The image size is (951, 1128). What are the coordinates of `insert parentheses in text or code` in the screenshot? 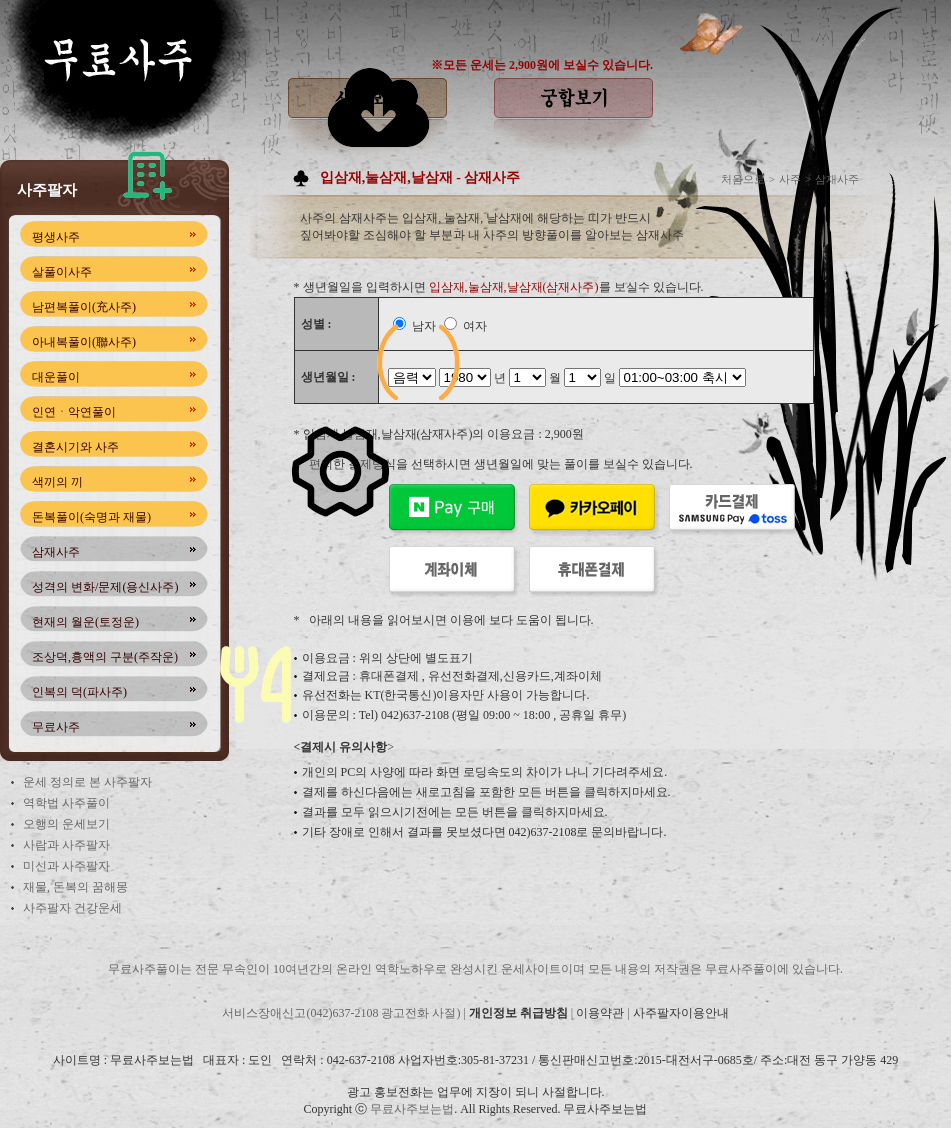 It's located at (418, 362).